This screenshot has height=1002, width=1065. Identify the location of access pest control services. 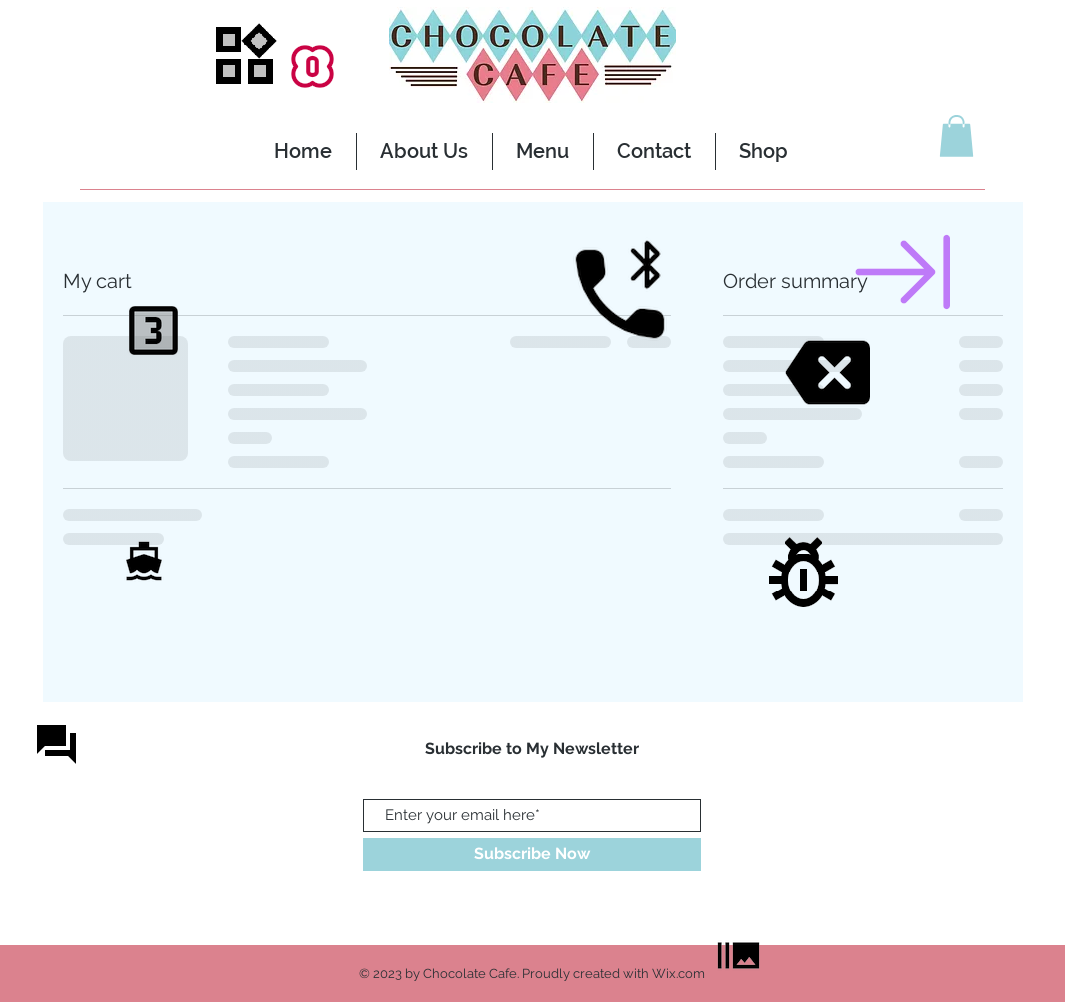
(803, 572).